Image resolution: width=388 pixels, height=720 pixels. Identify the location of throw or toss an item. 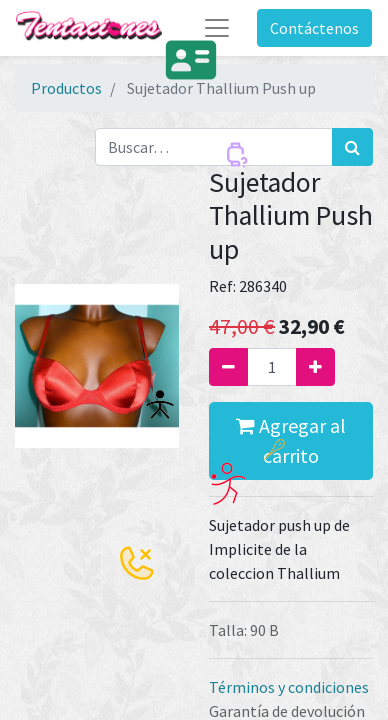
(227, 483).